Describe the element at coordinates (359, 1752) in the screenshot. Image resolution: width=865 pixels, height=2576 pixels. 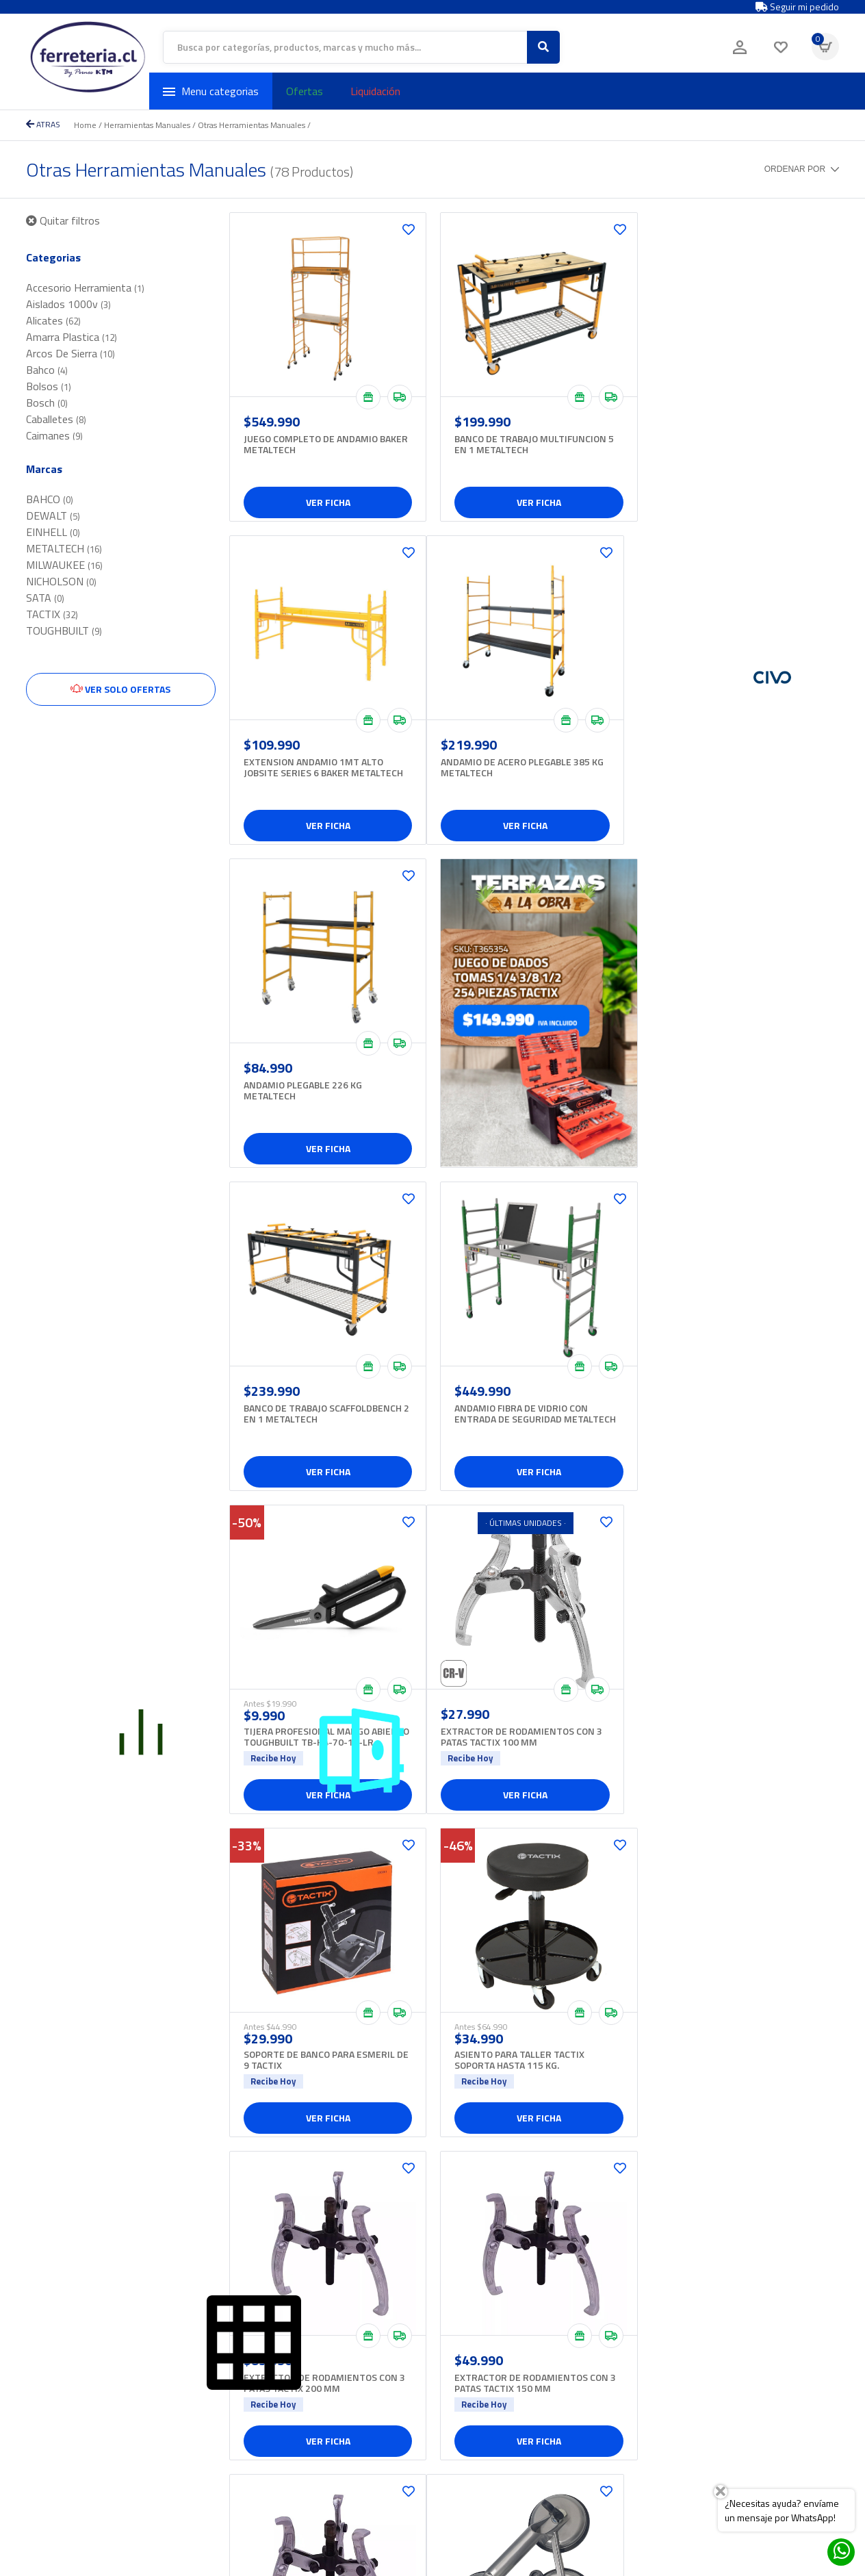
I see `access secure storage or vault` at that location.